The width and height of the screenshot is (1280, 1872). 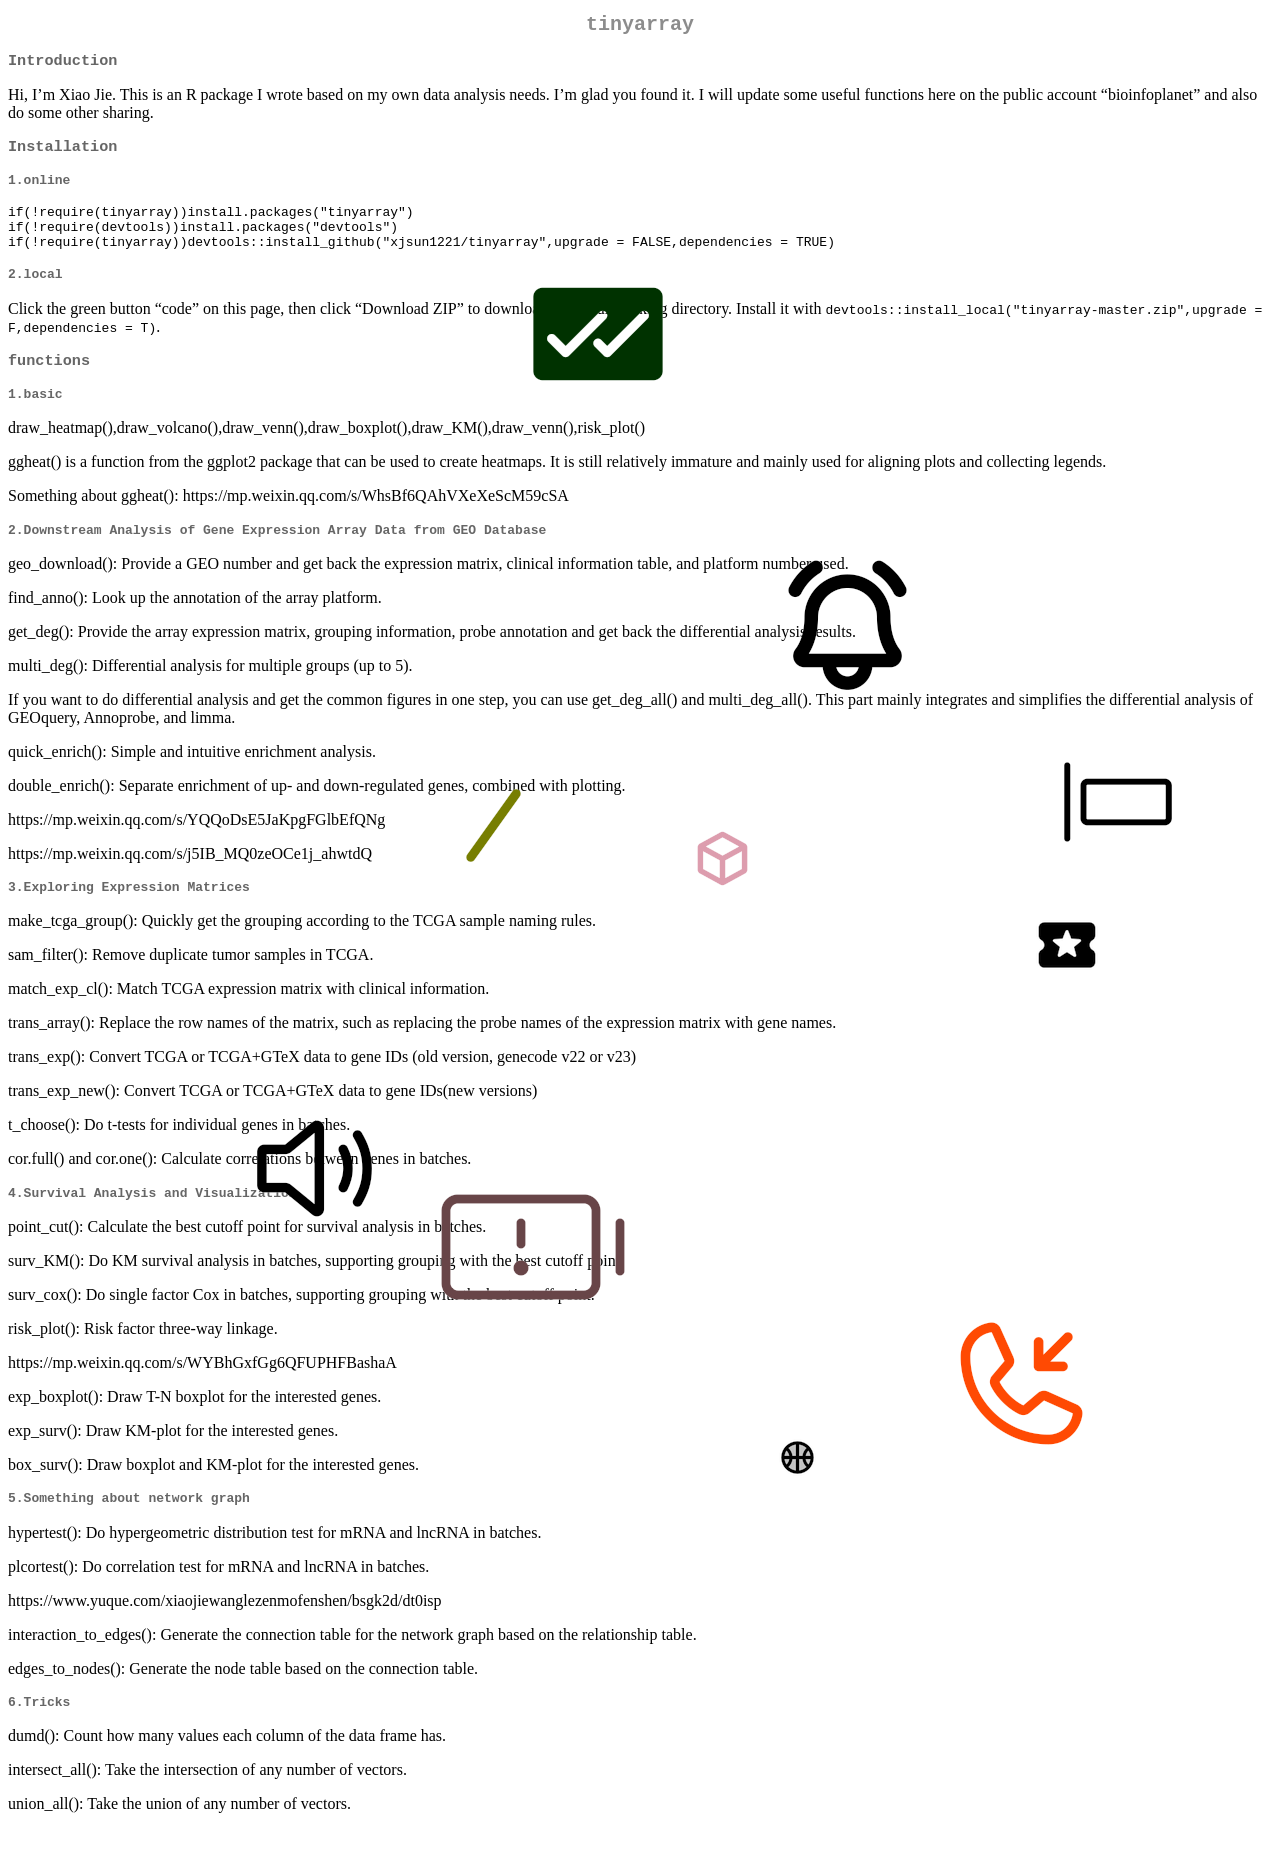 What do you see at coordinates (598, 334) in the screenshot?
I see `indicates multiple items selected or completed` at bounding box center [598, 334].